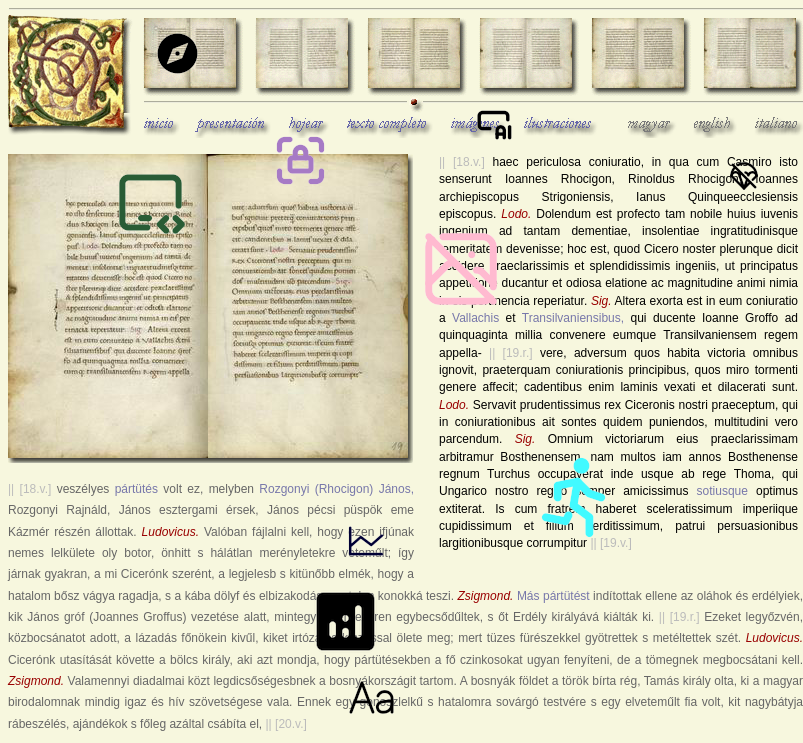  What do you see at coordinates (177, 53) in the screenshot?
I see `access navigation or direction features` at bounding box center [177, 53].